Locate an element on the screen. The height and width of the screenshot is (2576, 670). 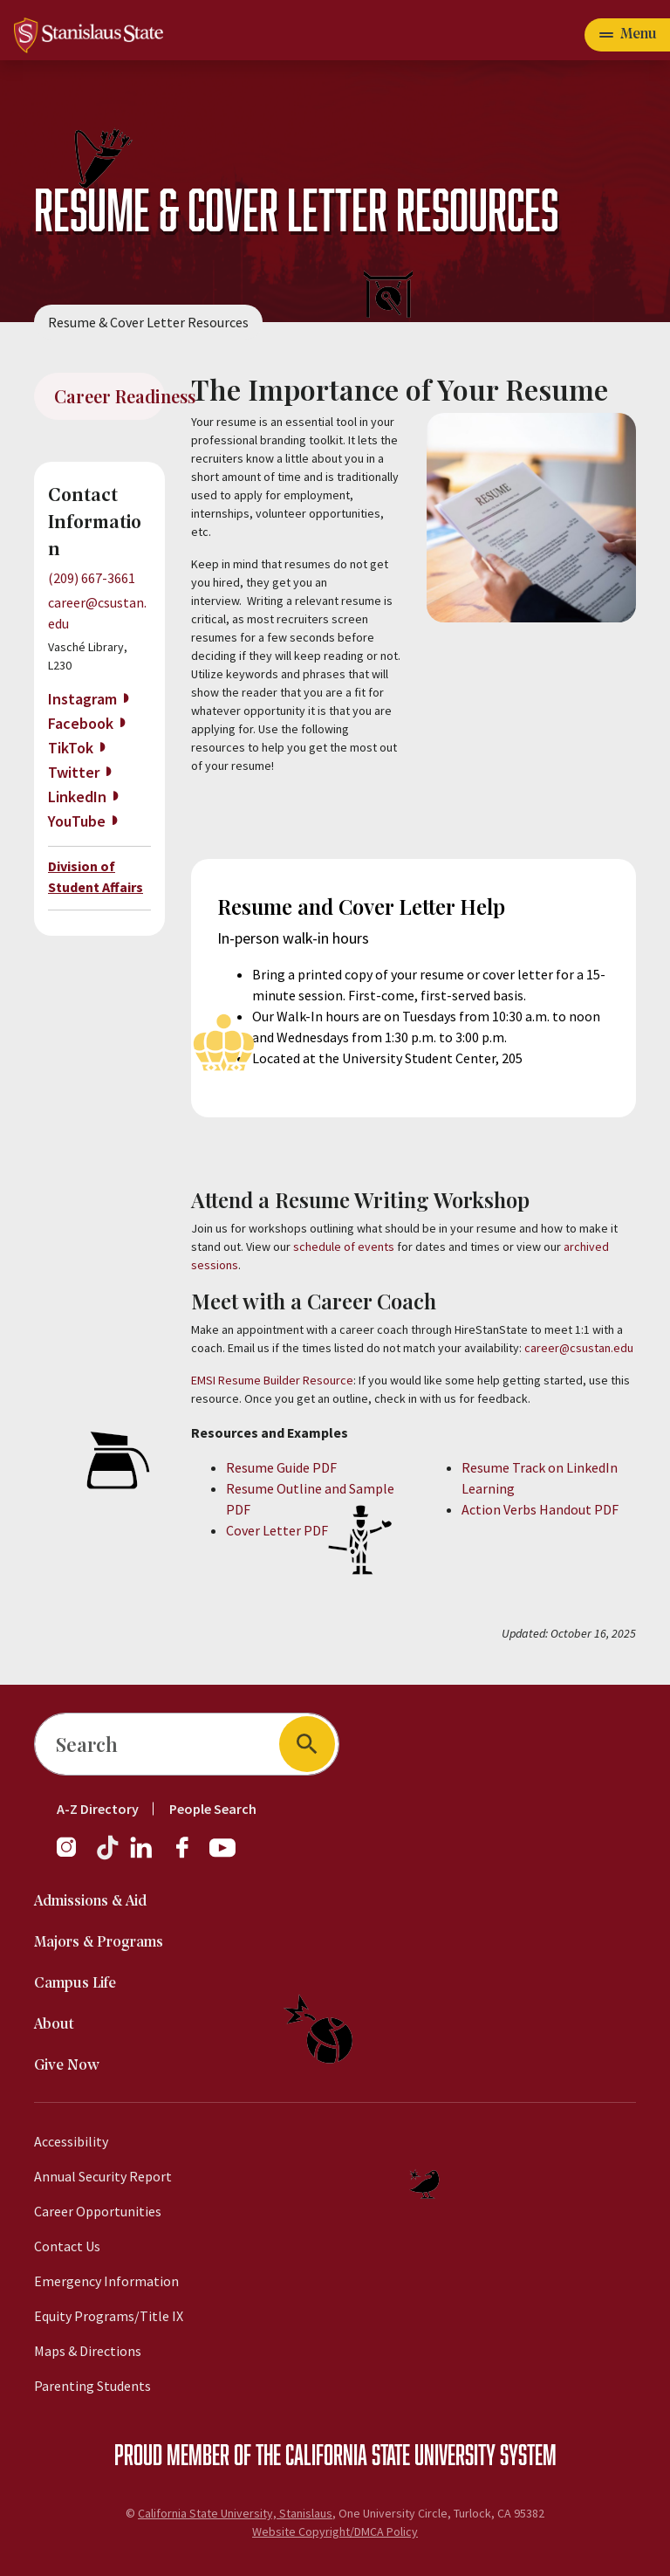
indicates coffee is available or brewing is located at coordinates (118, 1460).